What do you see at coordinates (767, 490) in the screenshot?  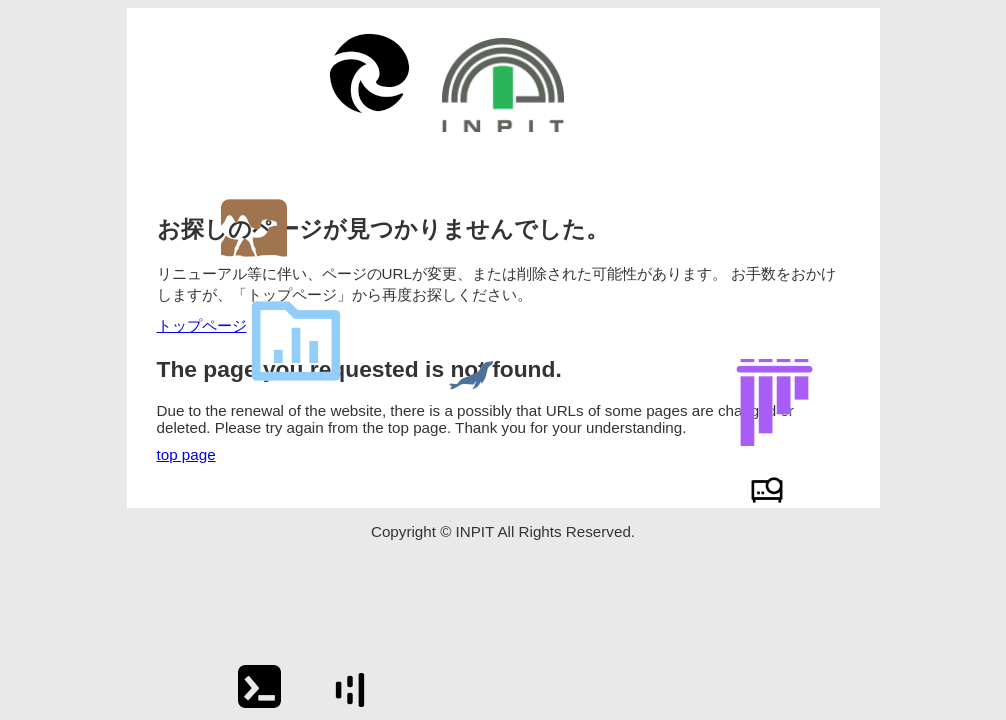 I see `start a presentation or slideshow` at bounding box center [767, 490].